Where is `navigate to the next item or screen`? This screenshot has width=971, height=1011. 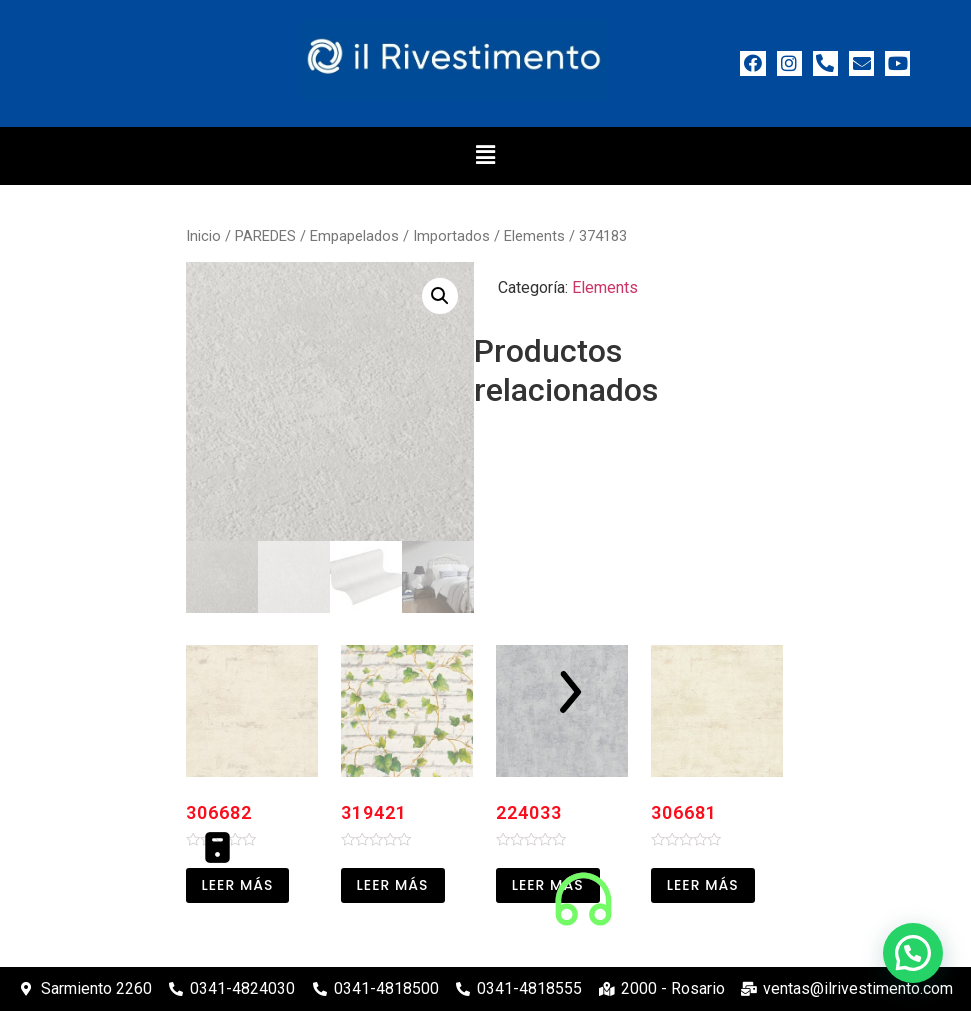 navigate to the next item or screen is located at coordinates (569, 692).